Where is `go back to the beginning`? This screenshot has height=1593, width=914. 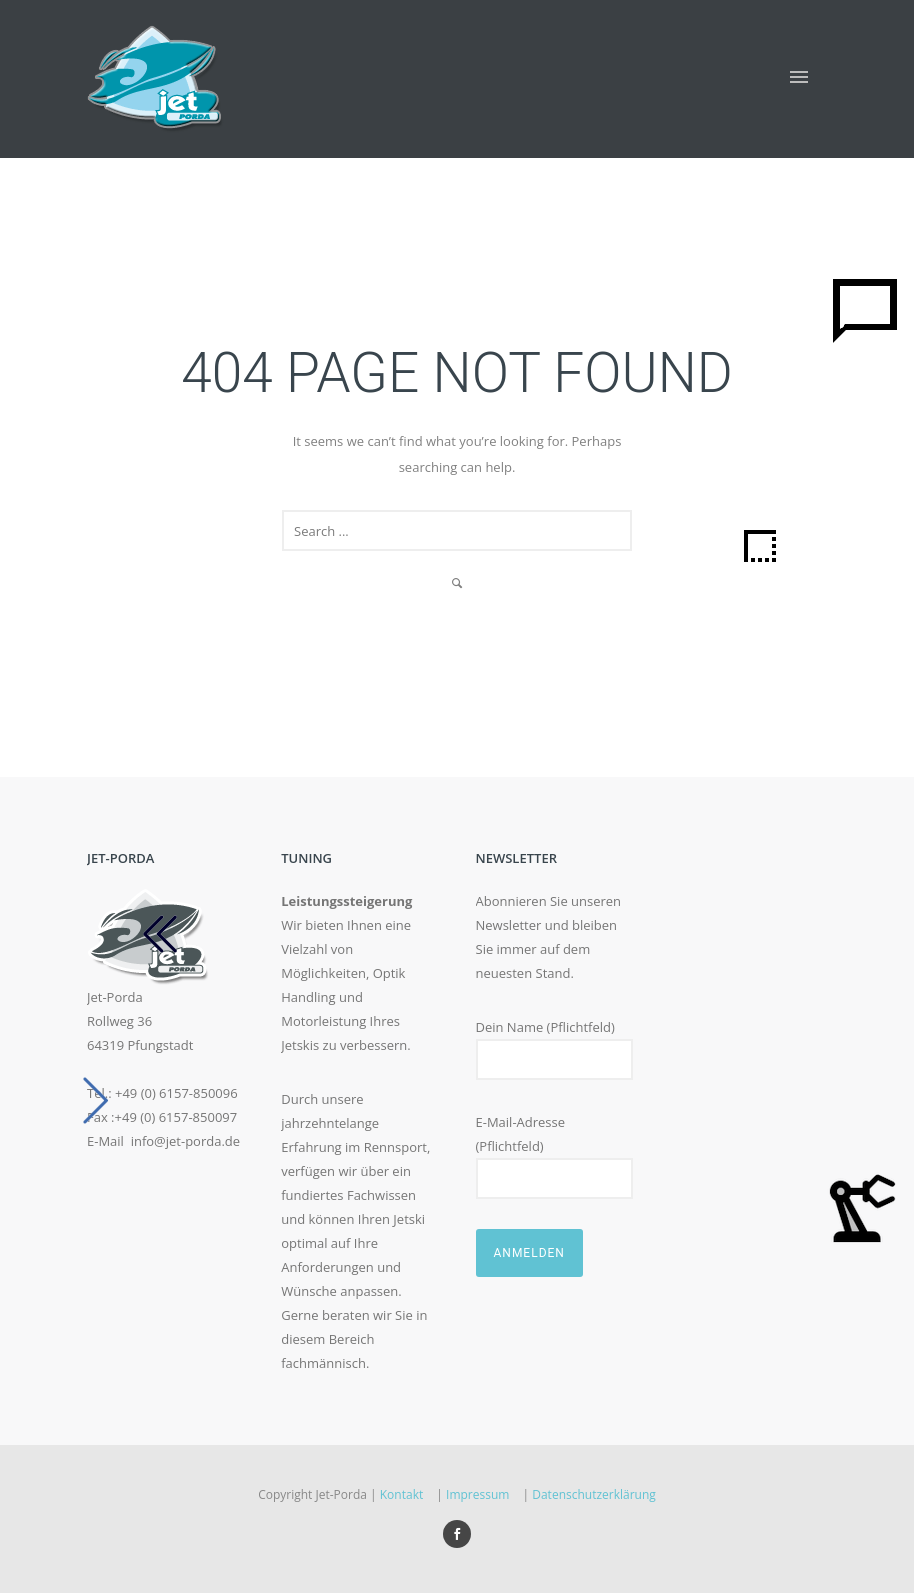 go back to the beginning is located at coordinates (160, 934).